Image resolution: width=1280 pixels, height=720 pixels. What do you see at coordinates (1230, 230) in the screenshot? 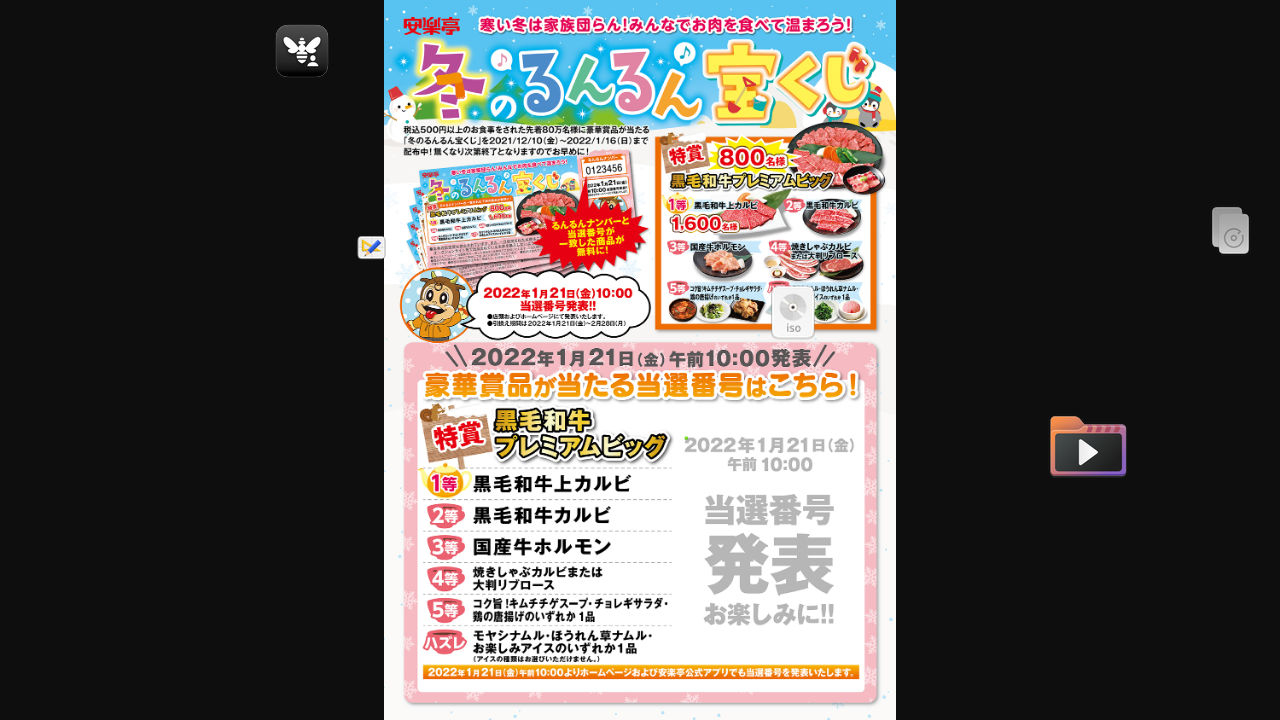
I see `access multiple disk drives or storage devices` at bounding box center [1230, 230].